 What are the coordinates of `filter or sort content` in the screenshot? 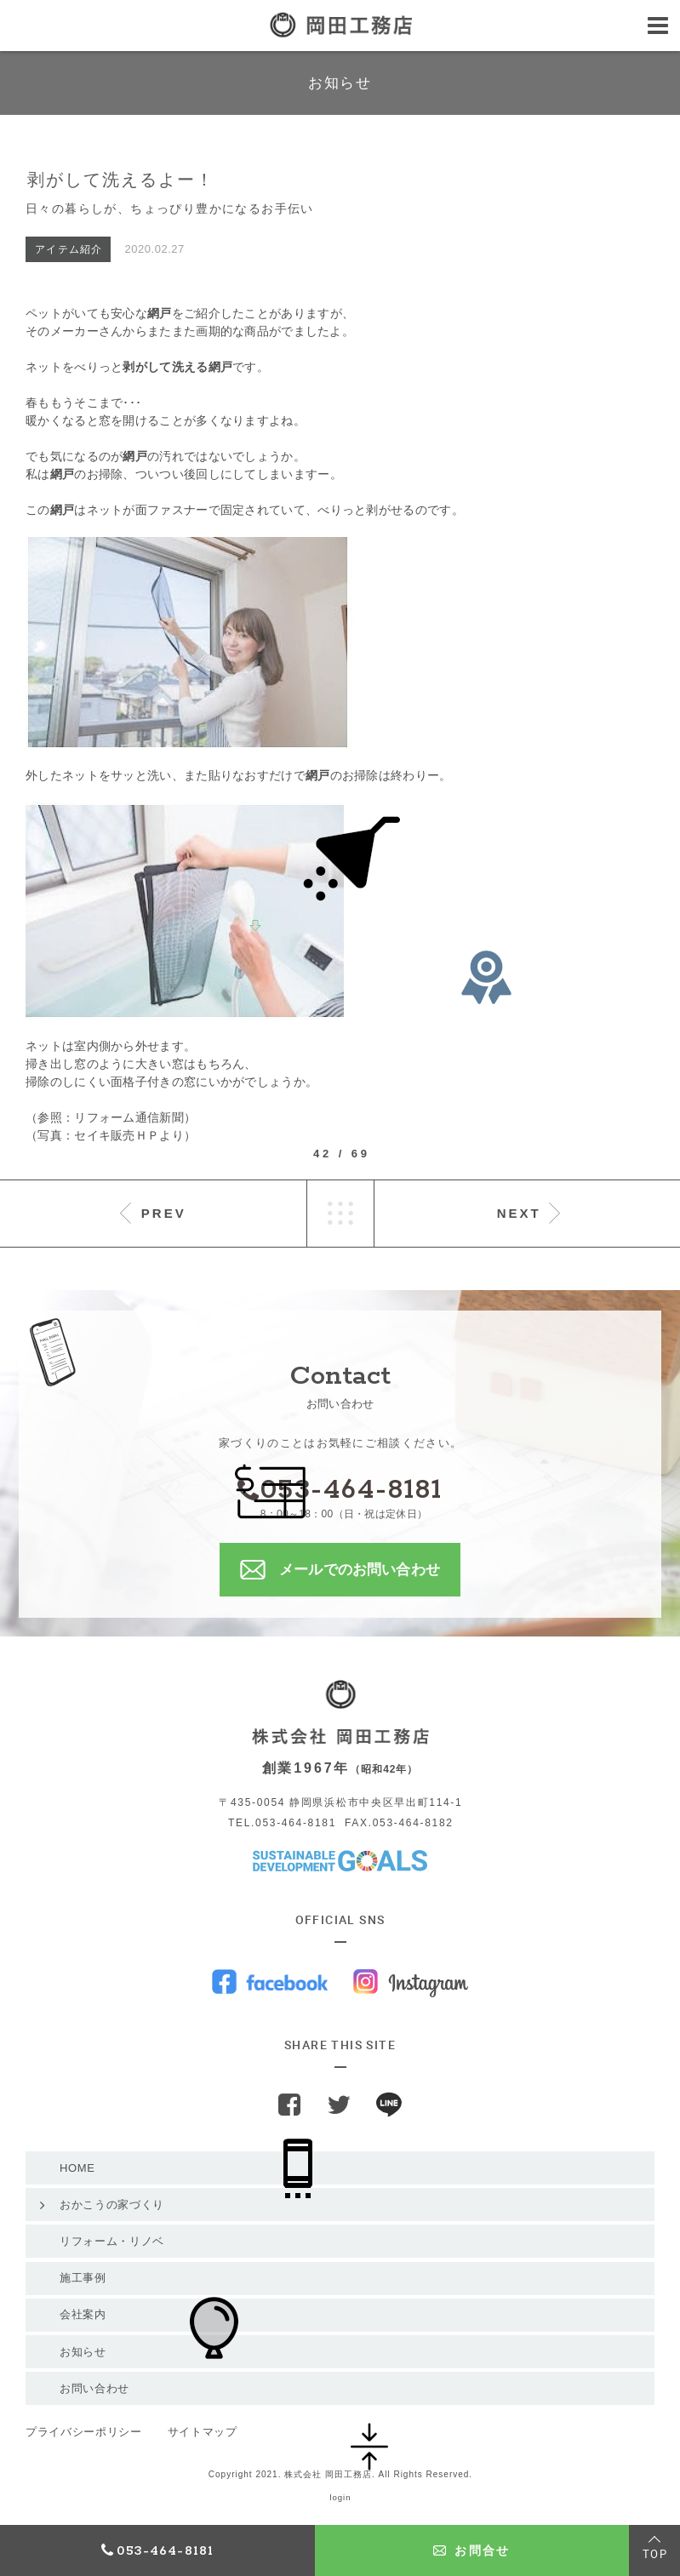 It's located at (350, 854).